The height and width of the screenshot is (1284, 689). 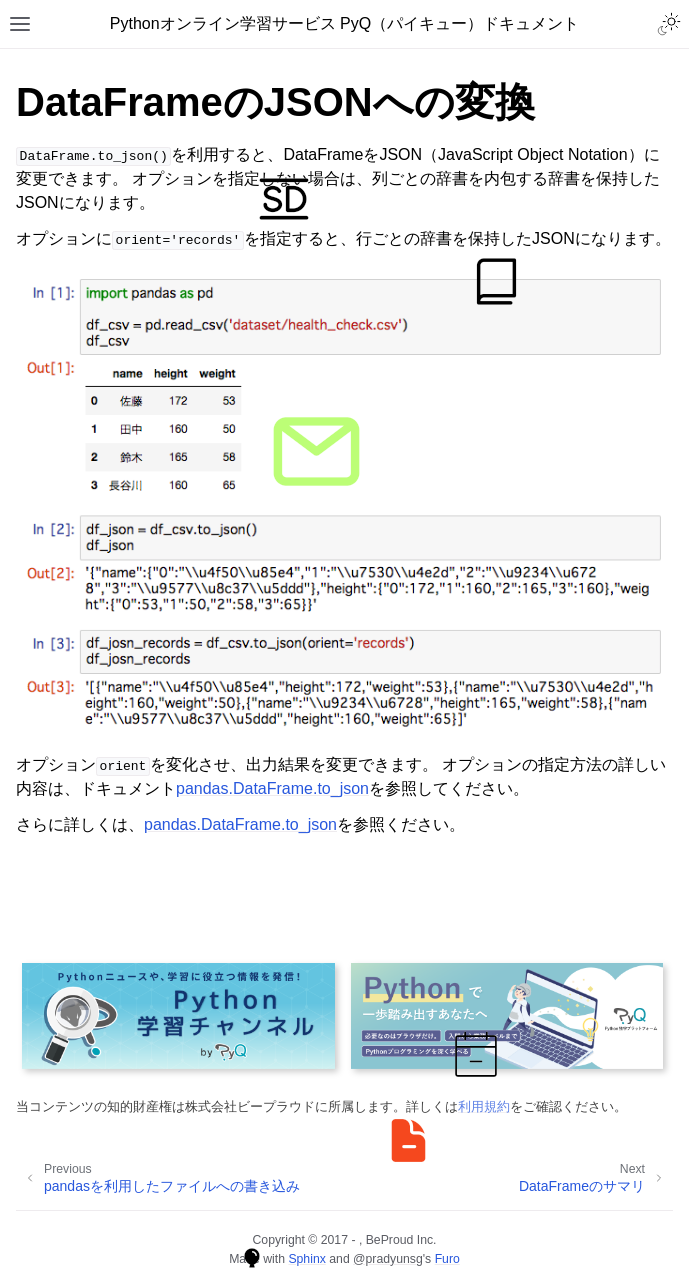 What do you see at coordinates (590, 1029) in the screenshot?
I see `access tips or suggestions` at bounding box center [590, 1029].